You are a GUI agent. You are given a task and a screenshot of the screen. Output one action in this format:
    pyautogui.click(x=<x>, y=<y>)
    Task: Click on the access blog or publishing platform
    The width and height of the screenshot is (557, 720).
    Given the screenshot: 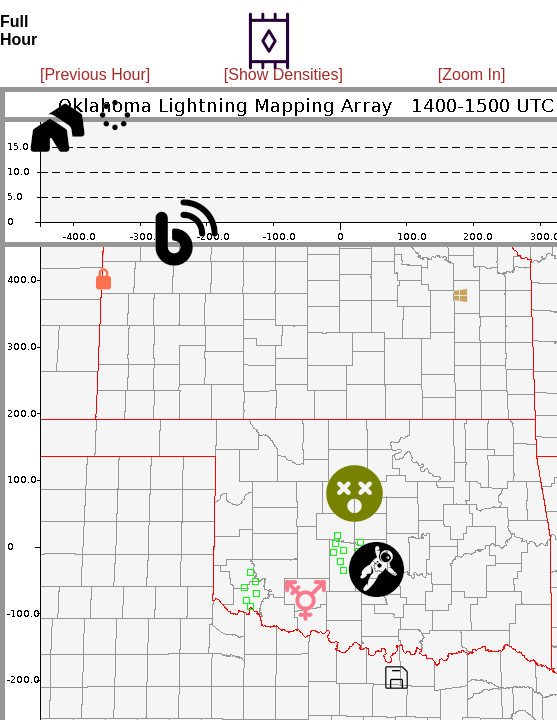 What is the action you would take?
    pyautogui.click(x=184, y=232)
    